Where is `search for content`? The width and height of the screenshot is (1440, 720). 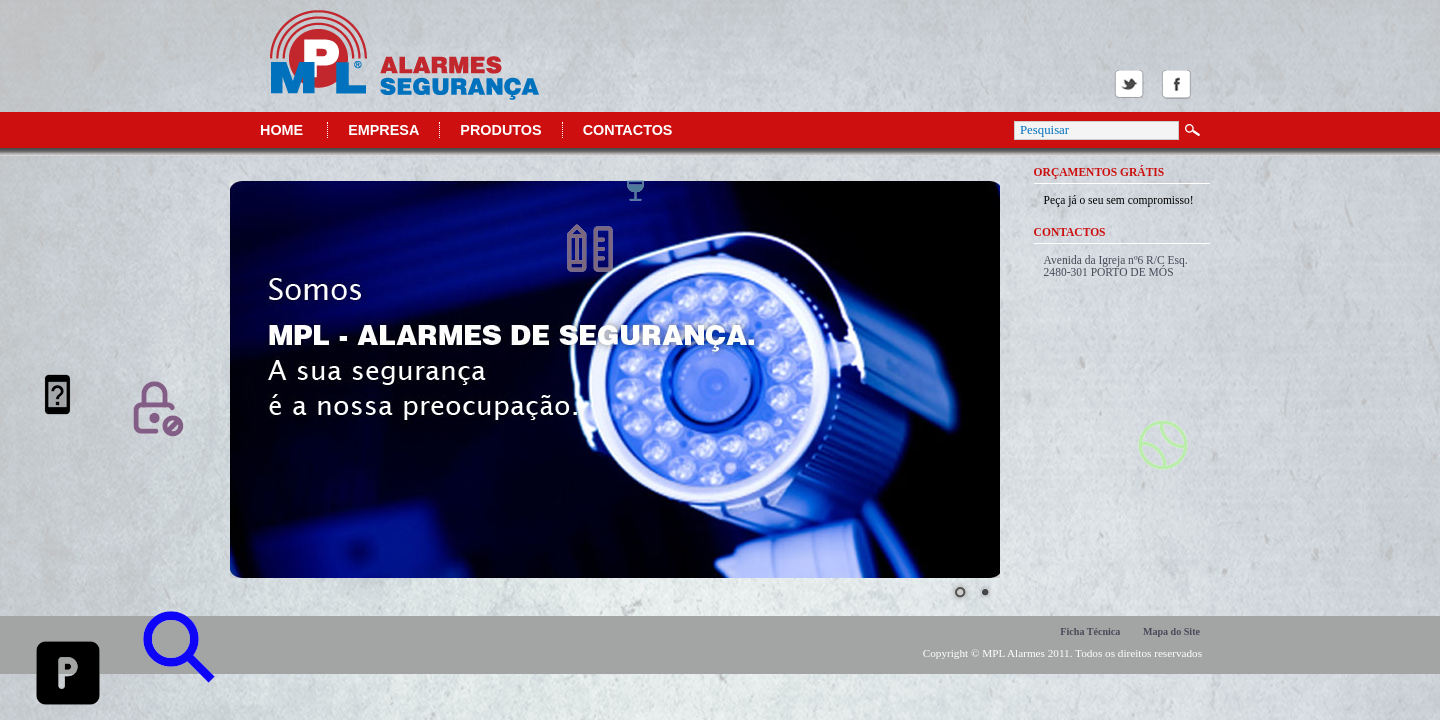 search for content is located at coordinates (179, 647).